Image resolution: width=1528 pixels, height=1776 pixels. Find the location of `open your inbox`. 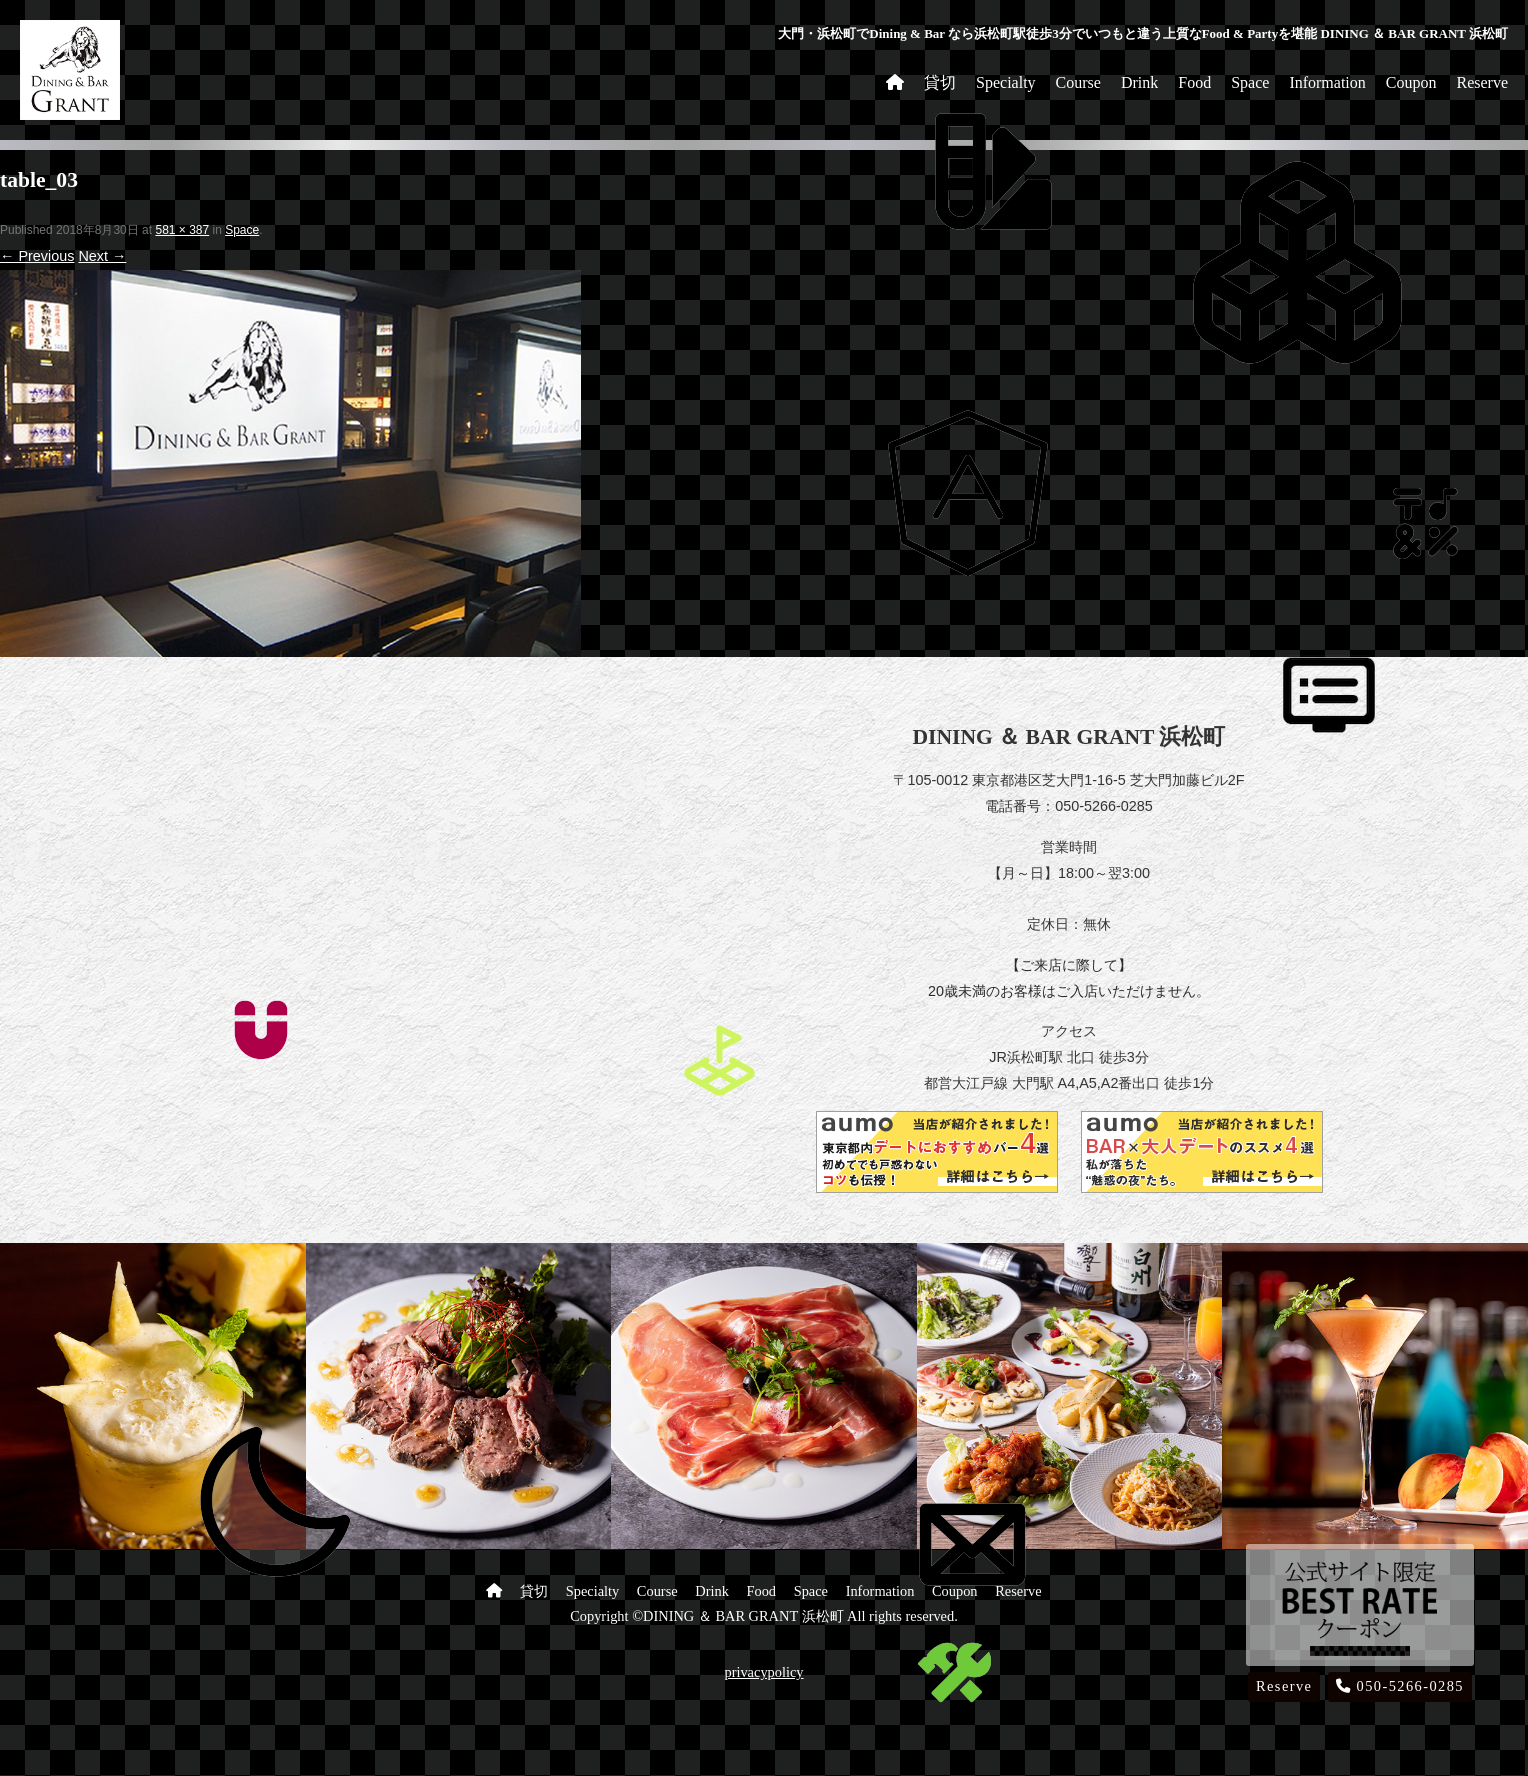

open your inbox is located at coordinates (972, 1544).